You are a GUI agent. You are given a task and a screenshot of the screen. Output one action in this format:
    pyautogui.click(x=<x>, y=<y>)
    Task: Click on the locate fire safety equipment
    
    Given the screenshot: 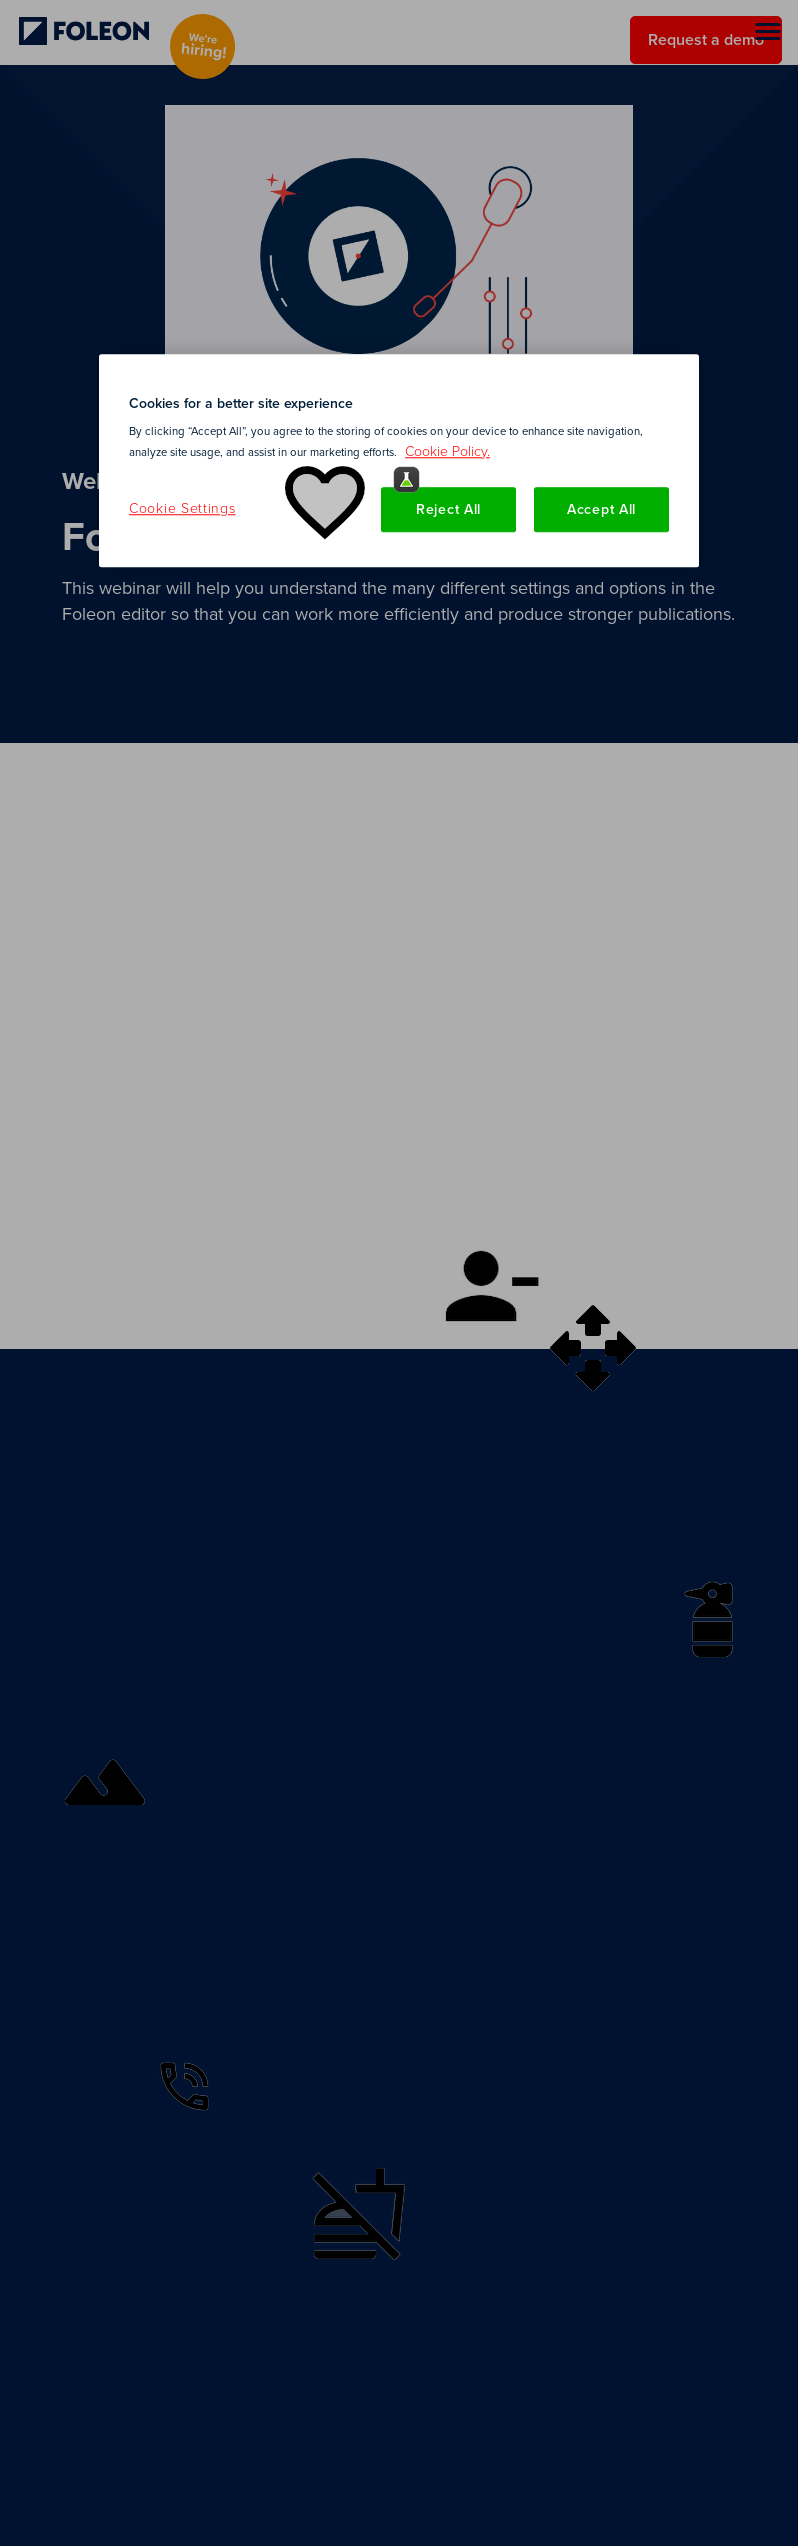 What is the action you would take?
    pyautogui.click(x=712, y=1617)
    